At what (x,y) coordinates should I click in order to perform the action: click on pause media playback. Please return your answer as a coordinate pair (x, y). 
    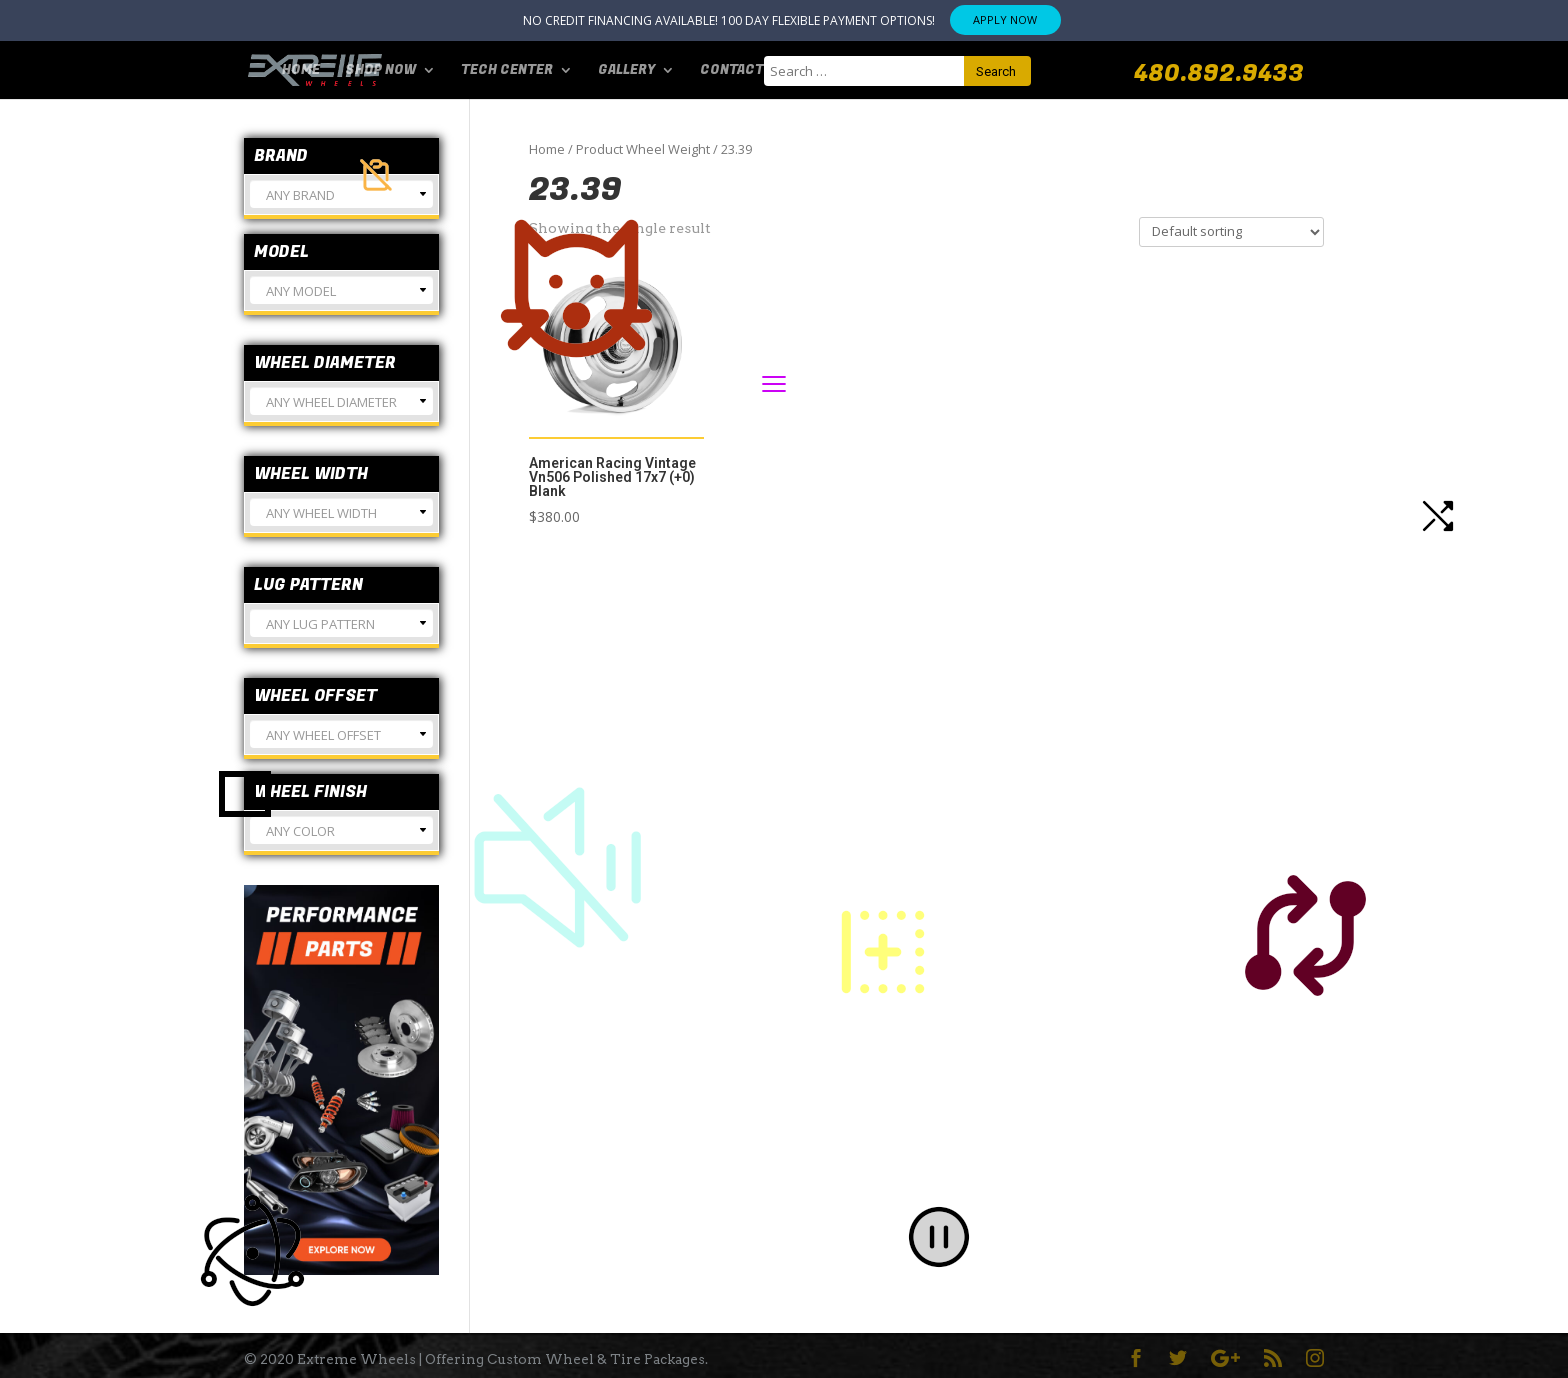
    Looking at the image, I should click on (939, 1237).